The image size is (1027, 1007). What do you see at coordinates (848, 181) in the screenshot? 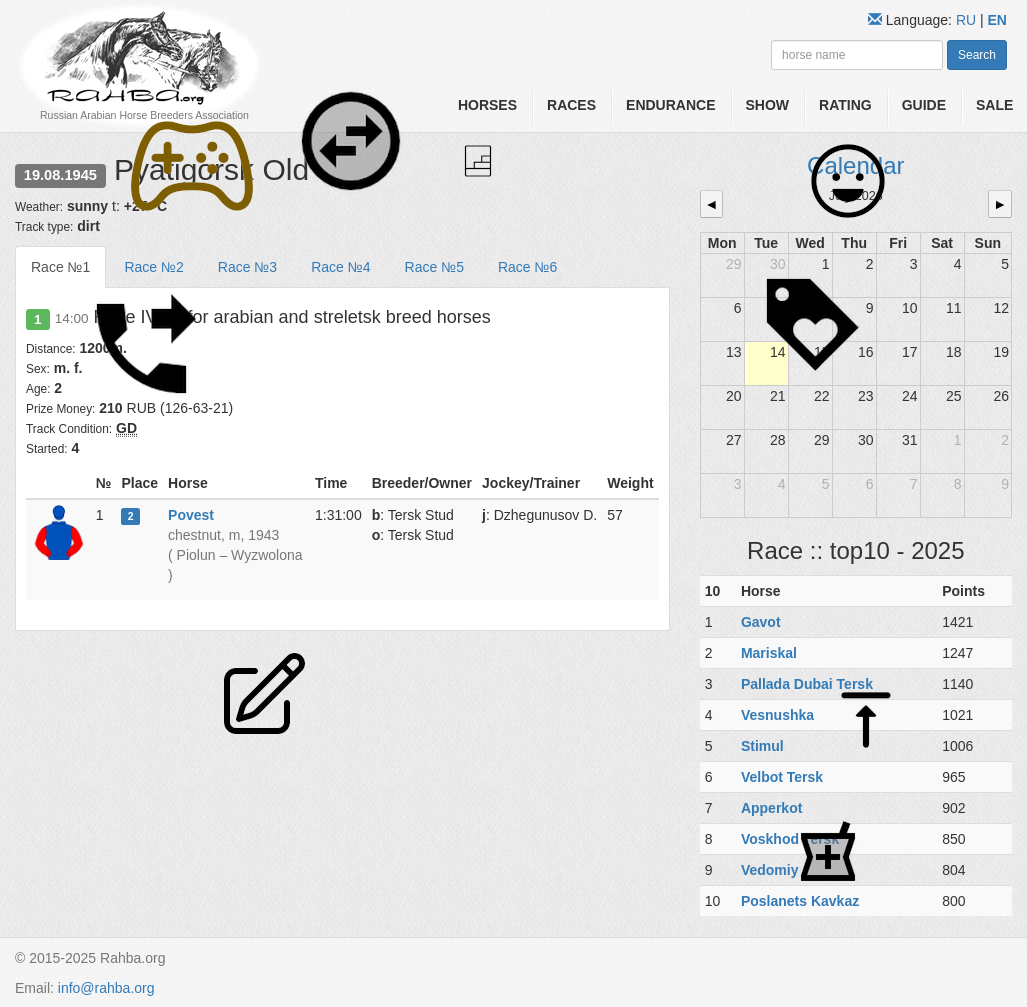
I see `rate your experience positively` at bounding box center [848, 181].